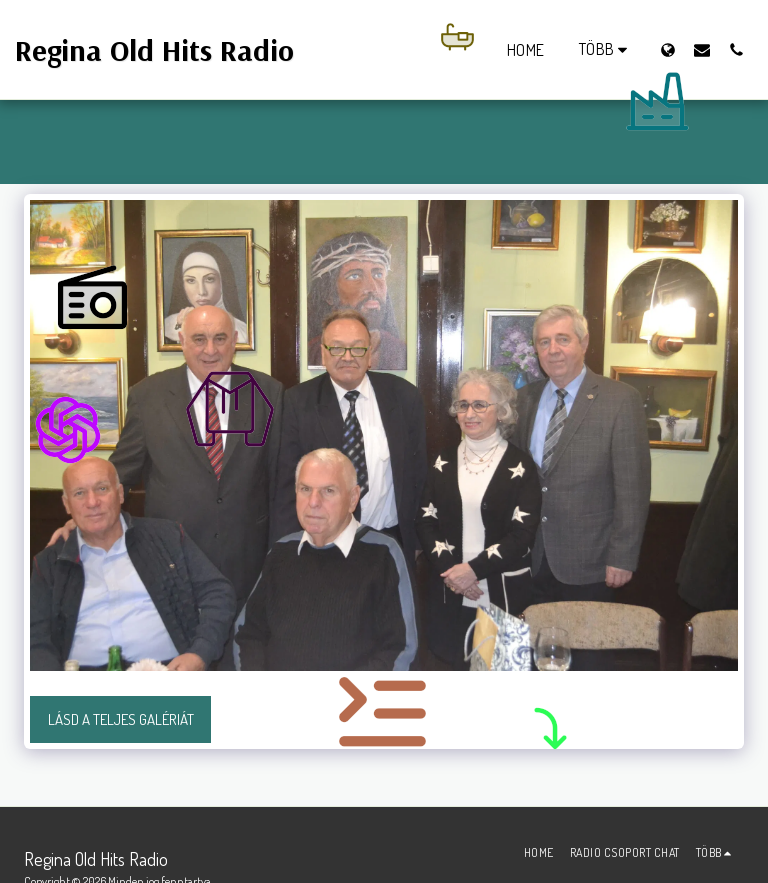  I want to click on access OpenAI services or ChatGPT, so click(68, 430).